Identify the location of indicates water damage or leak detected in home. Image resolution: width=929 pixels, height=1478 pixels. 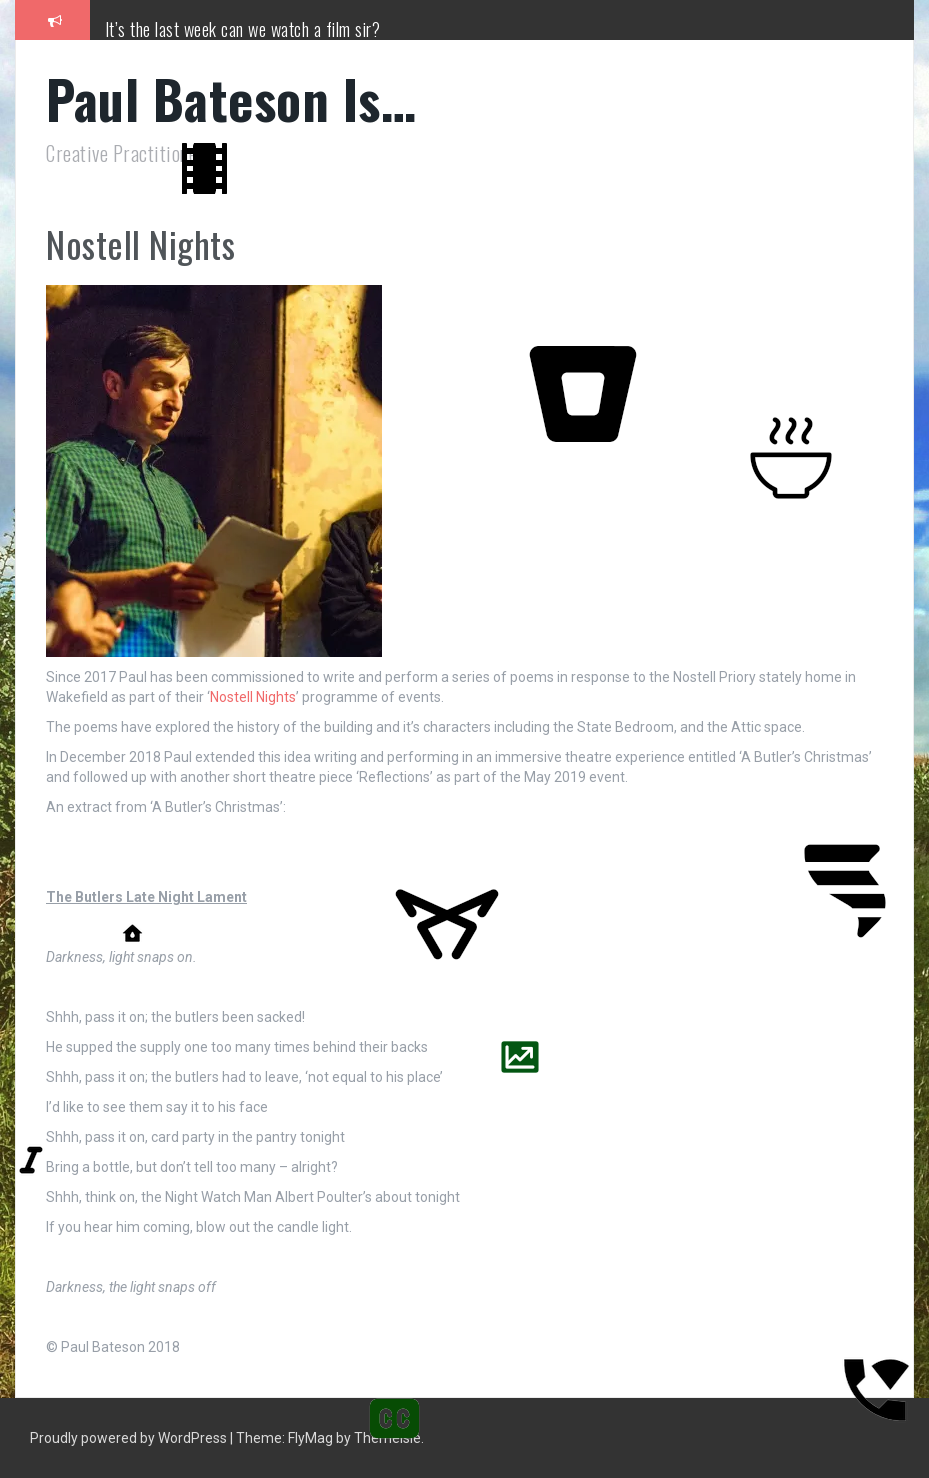
(132, 933).